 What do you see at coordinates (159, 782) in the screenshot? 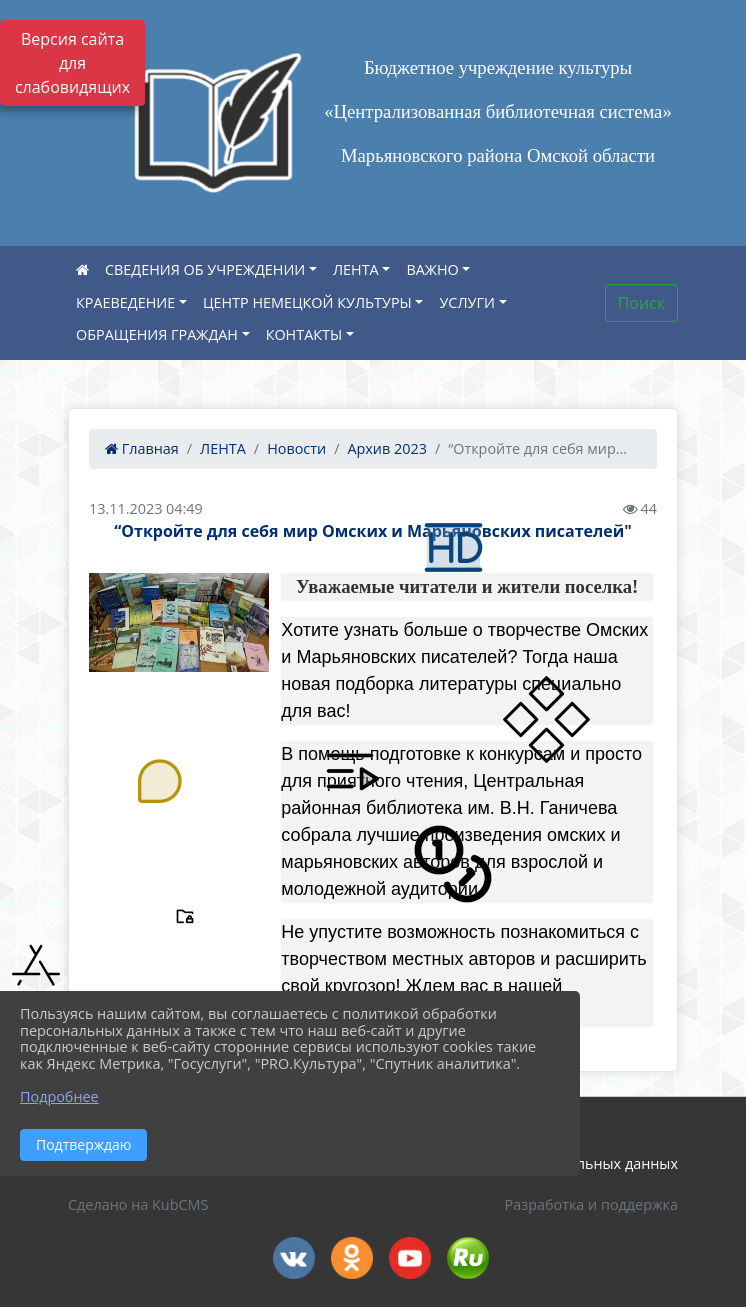
I see `open chat or messaging` at bounding box center [159, 782].